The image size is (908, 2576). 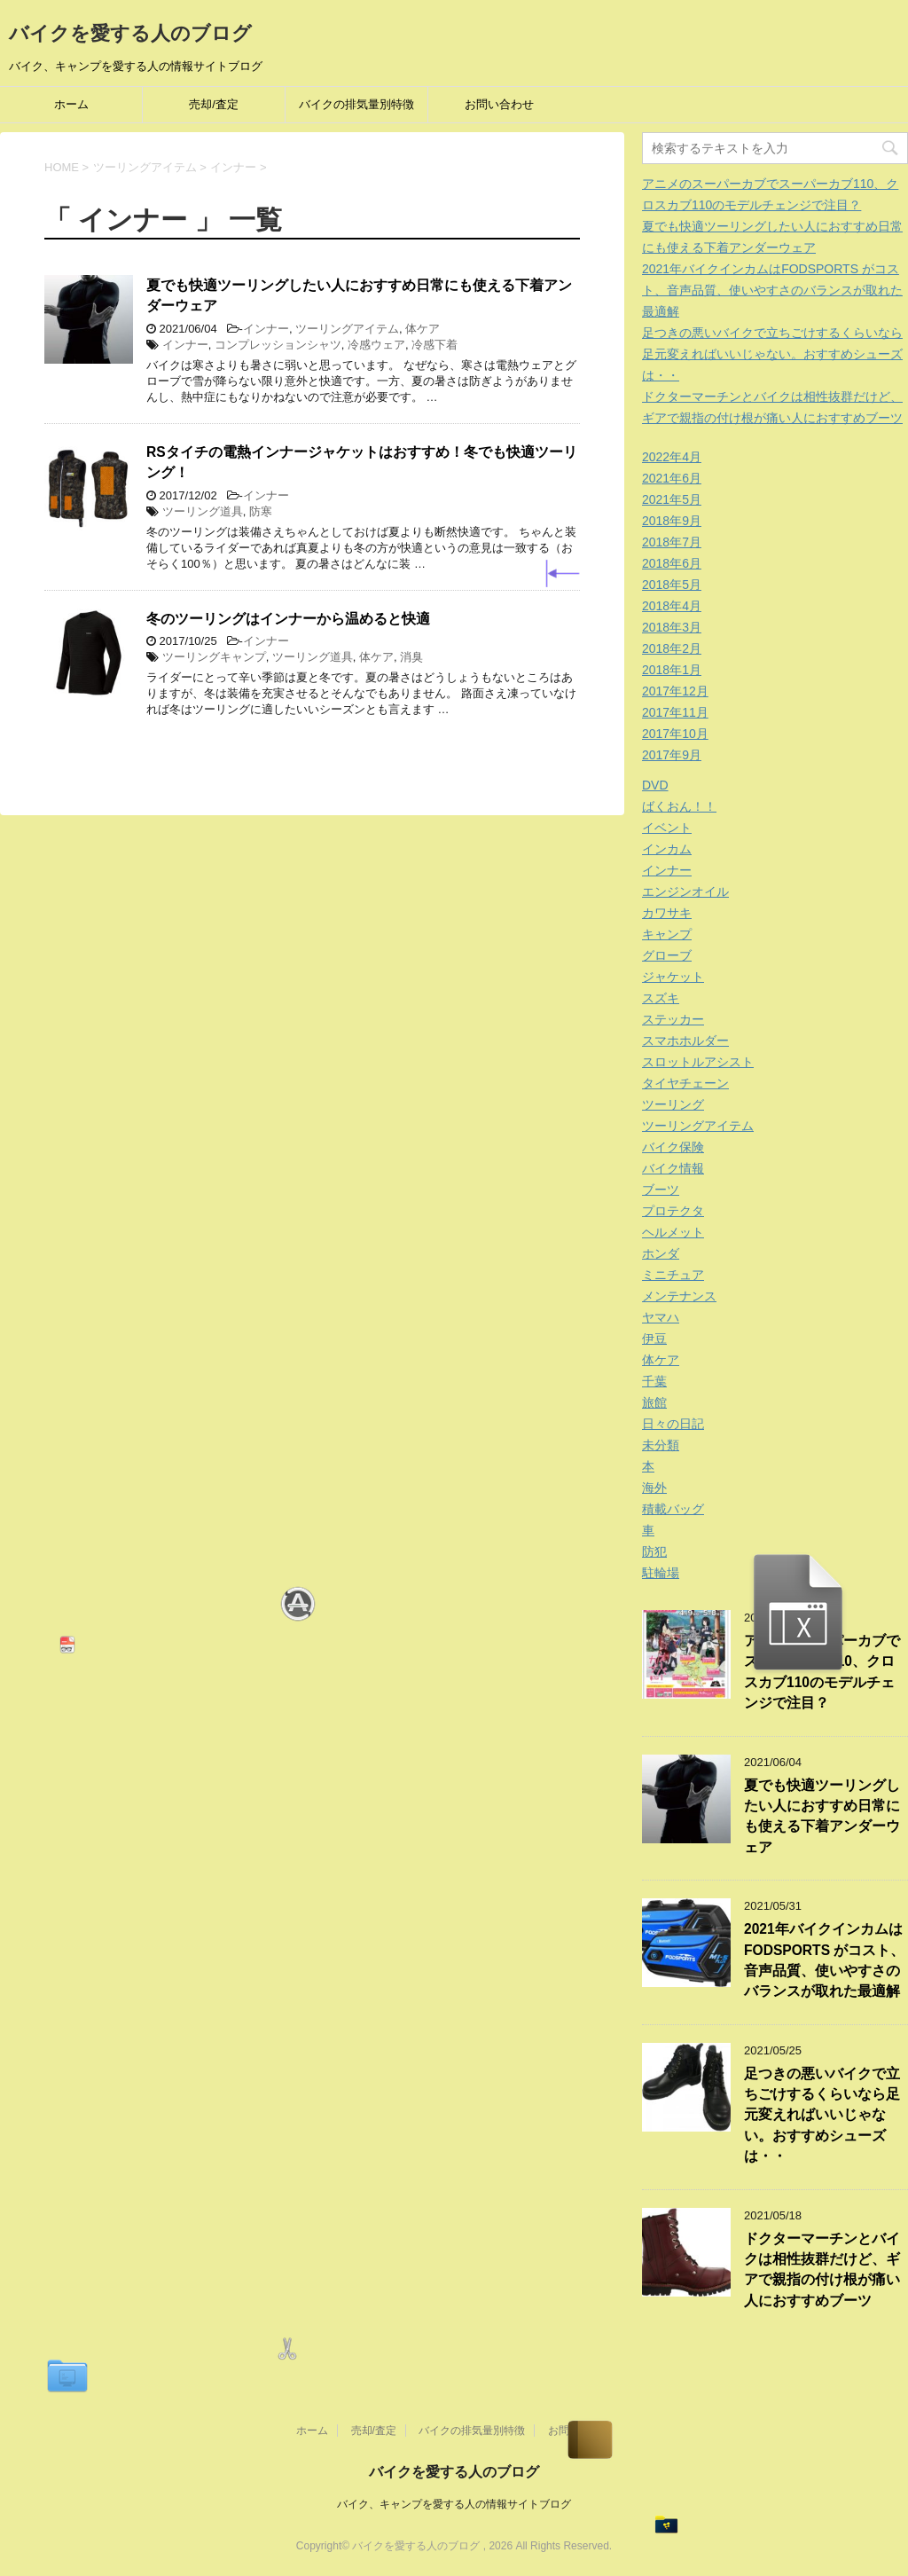 What do you see at coordinates (67, 1645) in the screenshot?
I see `open the Papers document viewer app` at bounding box center [67, 1645].